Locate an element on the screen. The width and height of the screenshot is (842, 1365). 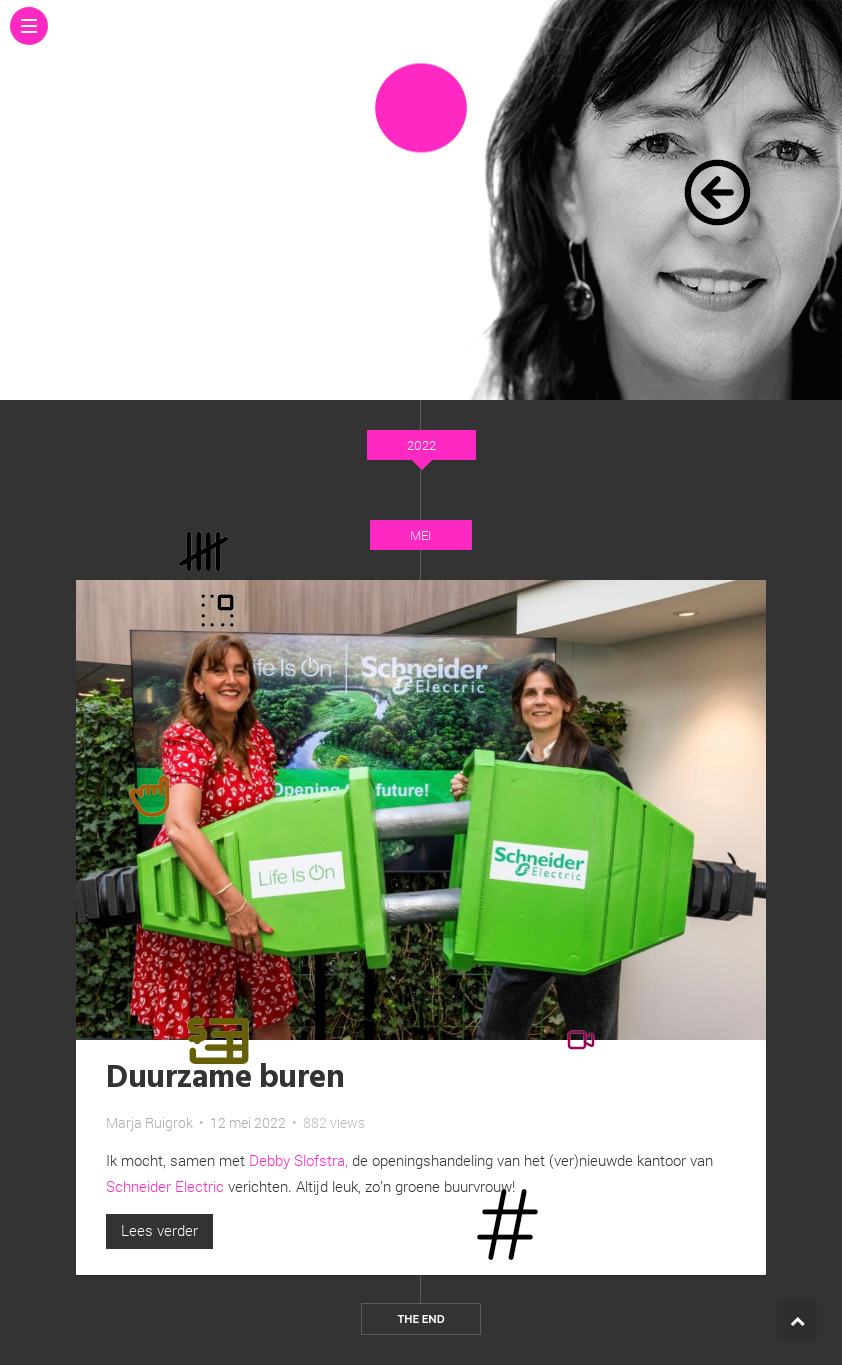
view invoice or billing details is located at coordinates (219, 1041).